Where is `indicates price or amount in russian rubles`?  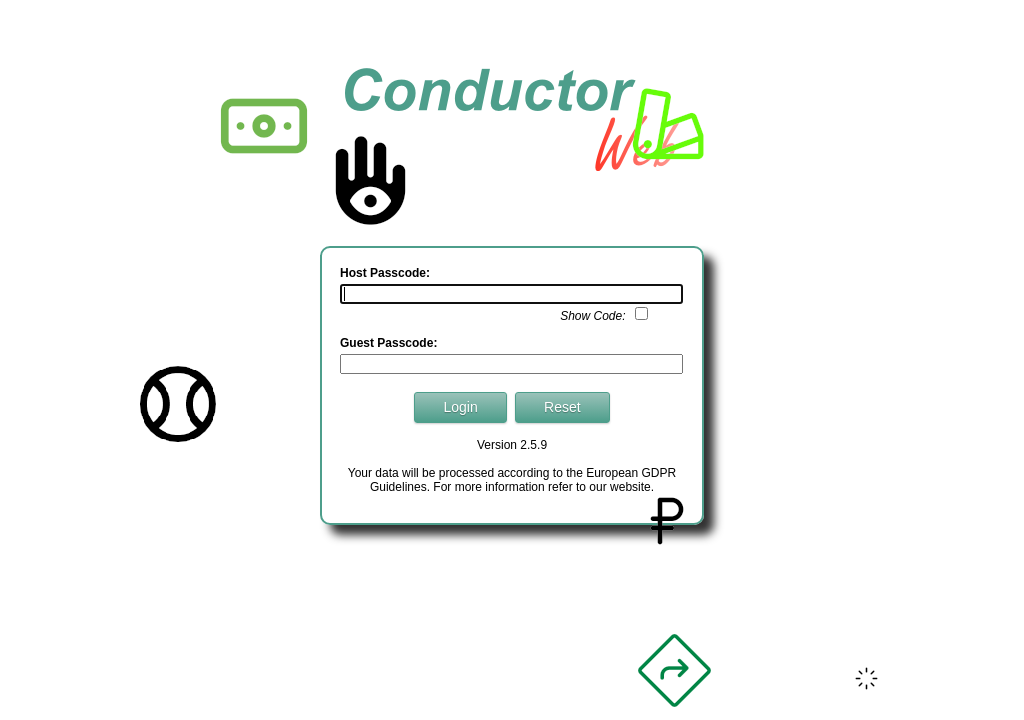 indicates price or amount in russian rubles is located at coordinates (667, 521).